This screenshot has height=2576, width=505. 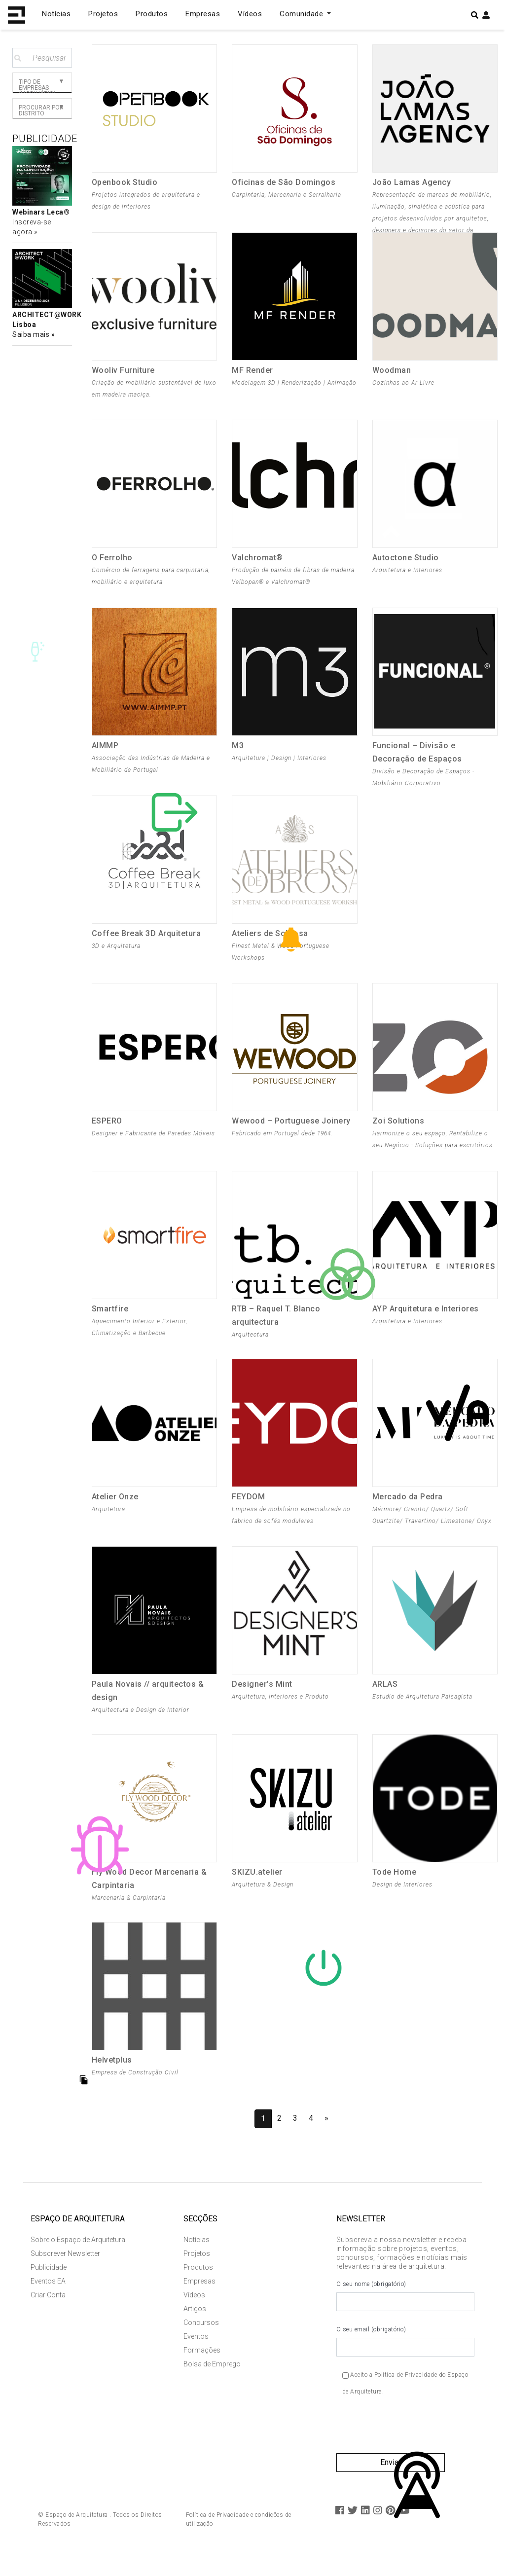 I want to click on celebrate an achievement or milestone, so click(x=36, y=652).